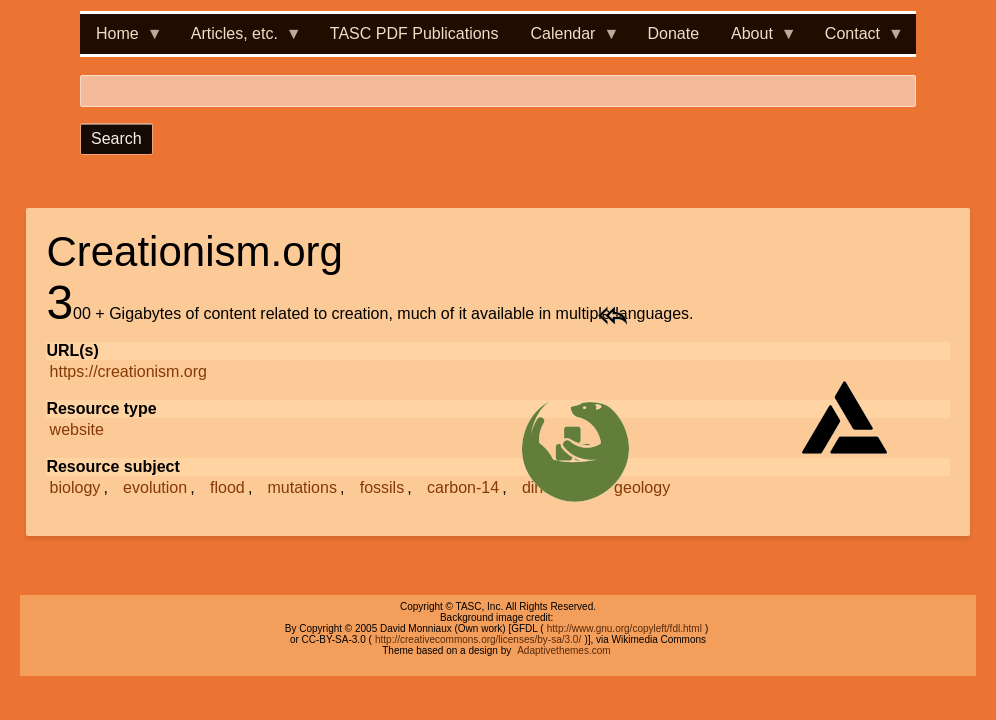  Describe the element at coordinates (575, 451) in the screenshot. I see `linuxserver.io project logo` at that location.